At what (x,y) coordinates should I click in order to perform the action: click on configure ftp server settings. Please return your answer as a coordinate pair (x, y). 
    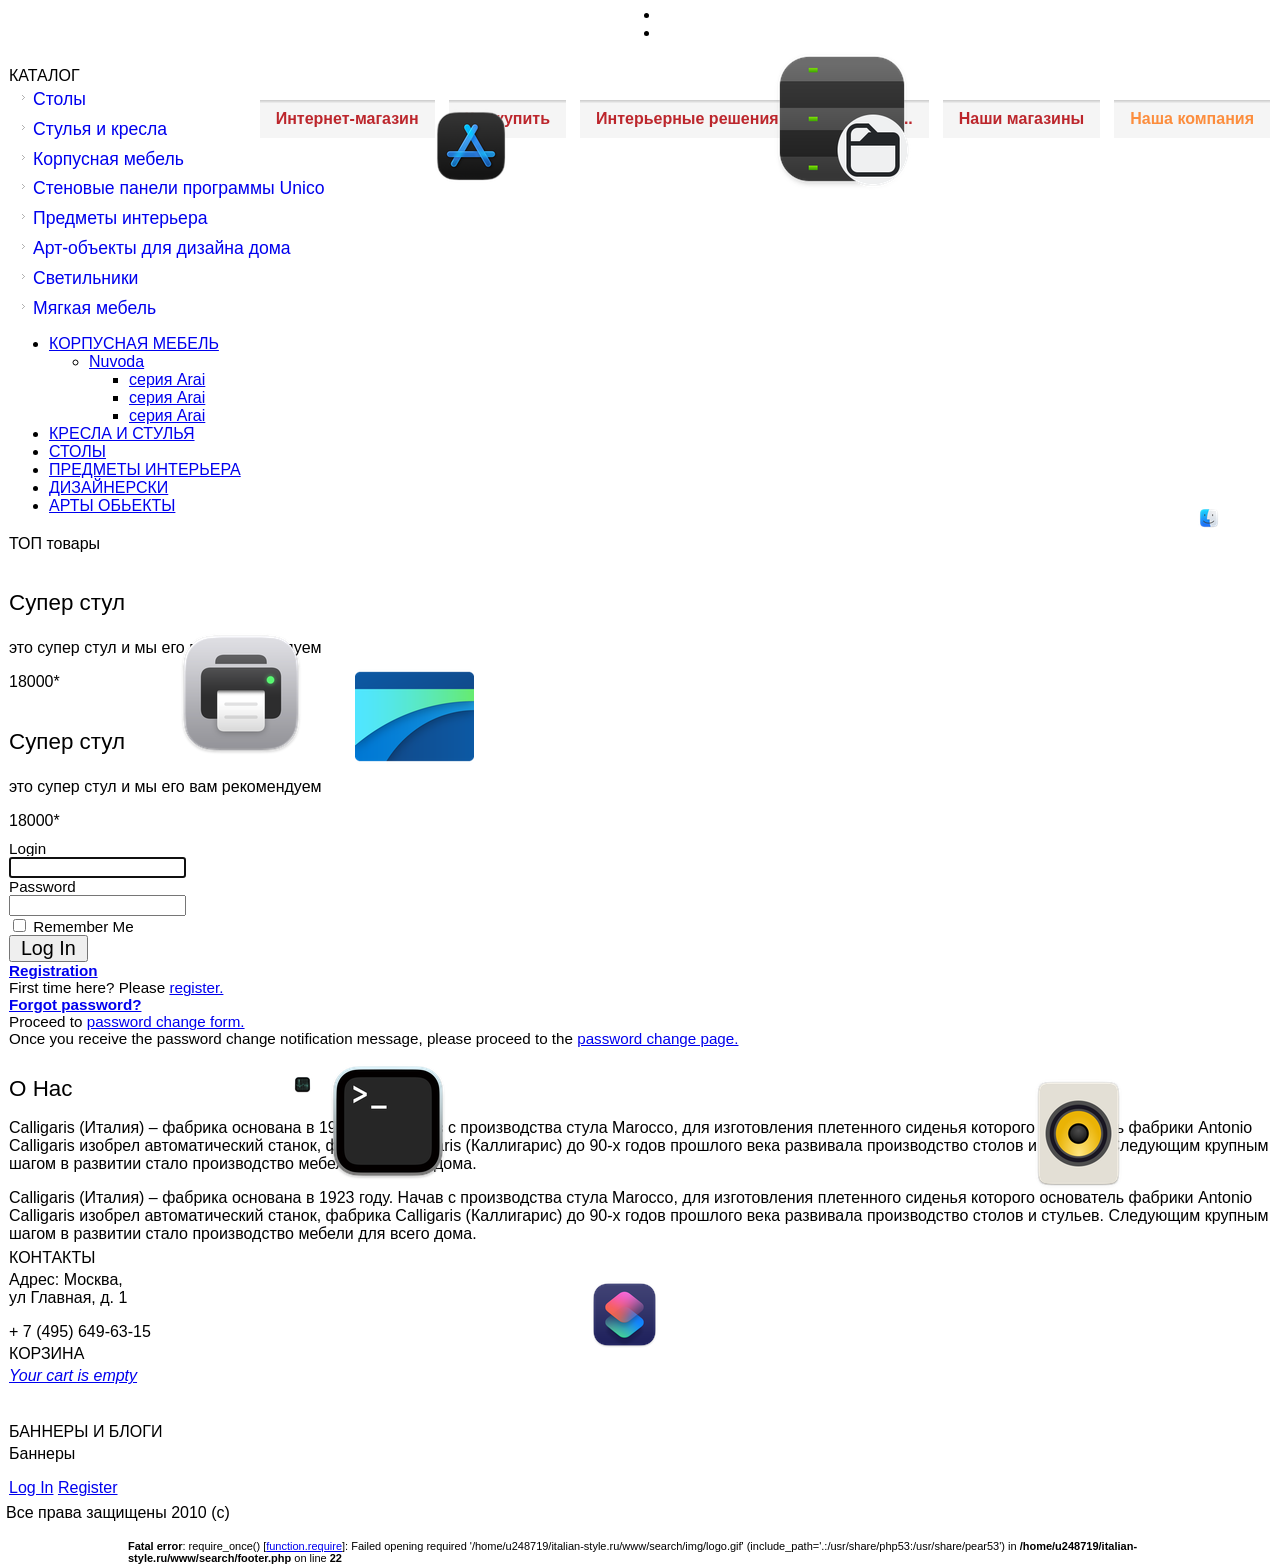
    Looking at the image, I should click on (842, 119).